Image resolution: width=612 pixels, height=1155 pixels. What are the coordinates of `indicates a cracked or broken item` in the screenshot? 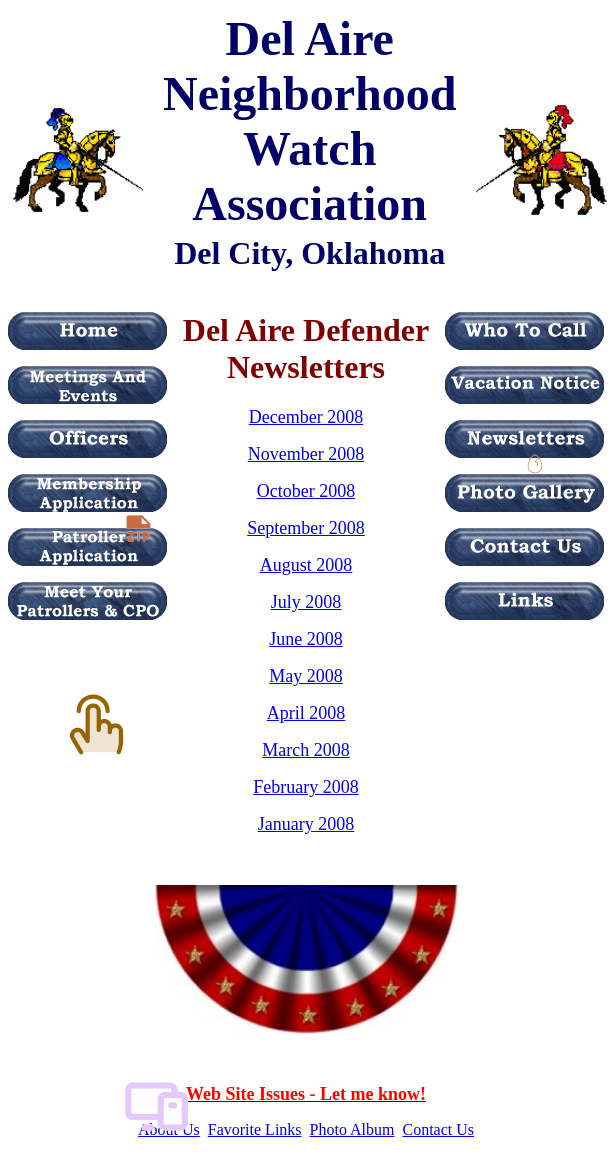 It's located at (535, 464).